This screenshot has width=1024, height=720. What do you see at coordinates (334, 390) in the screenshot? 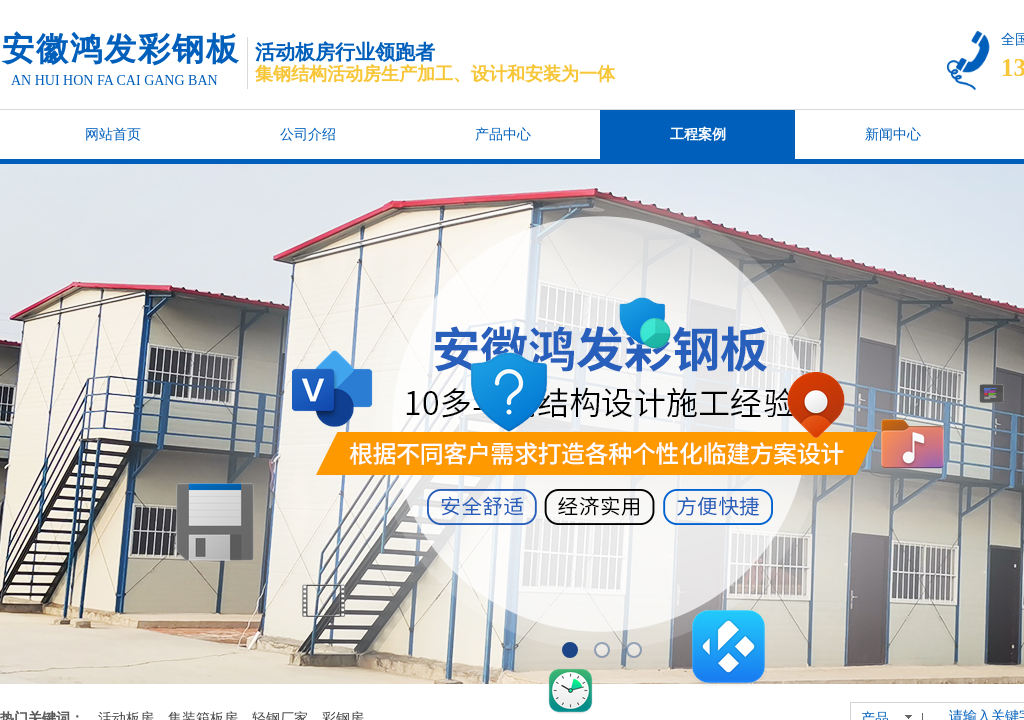
I see `open Microsoft Visio application` at bounding box center [334, 390].